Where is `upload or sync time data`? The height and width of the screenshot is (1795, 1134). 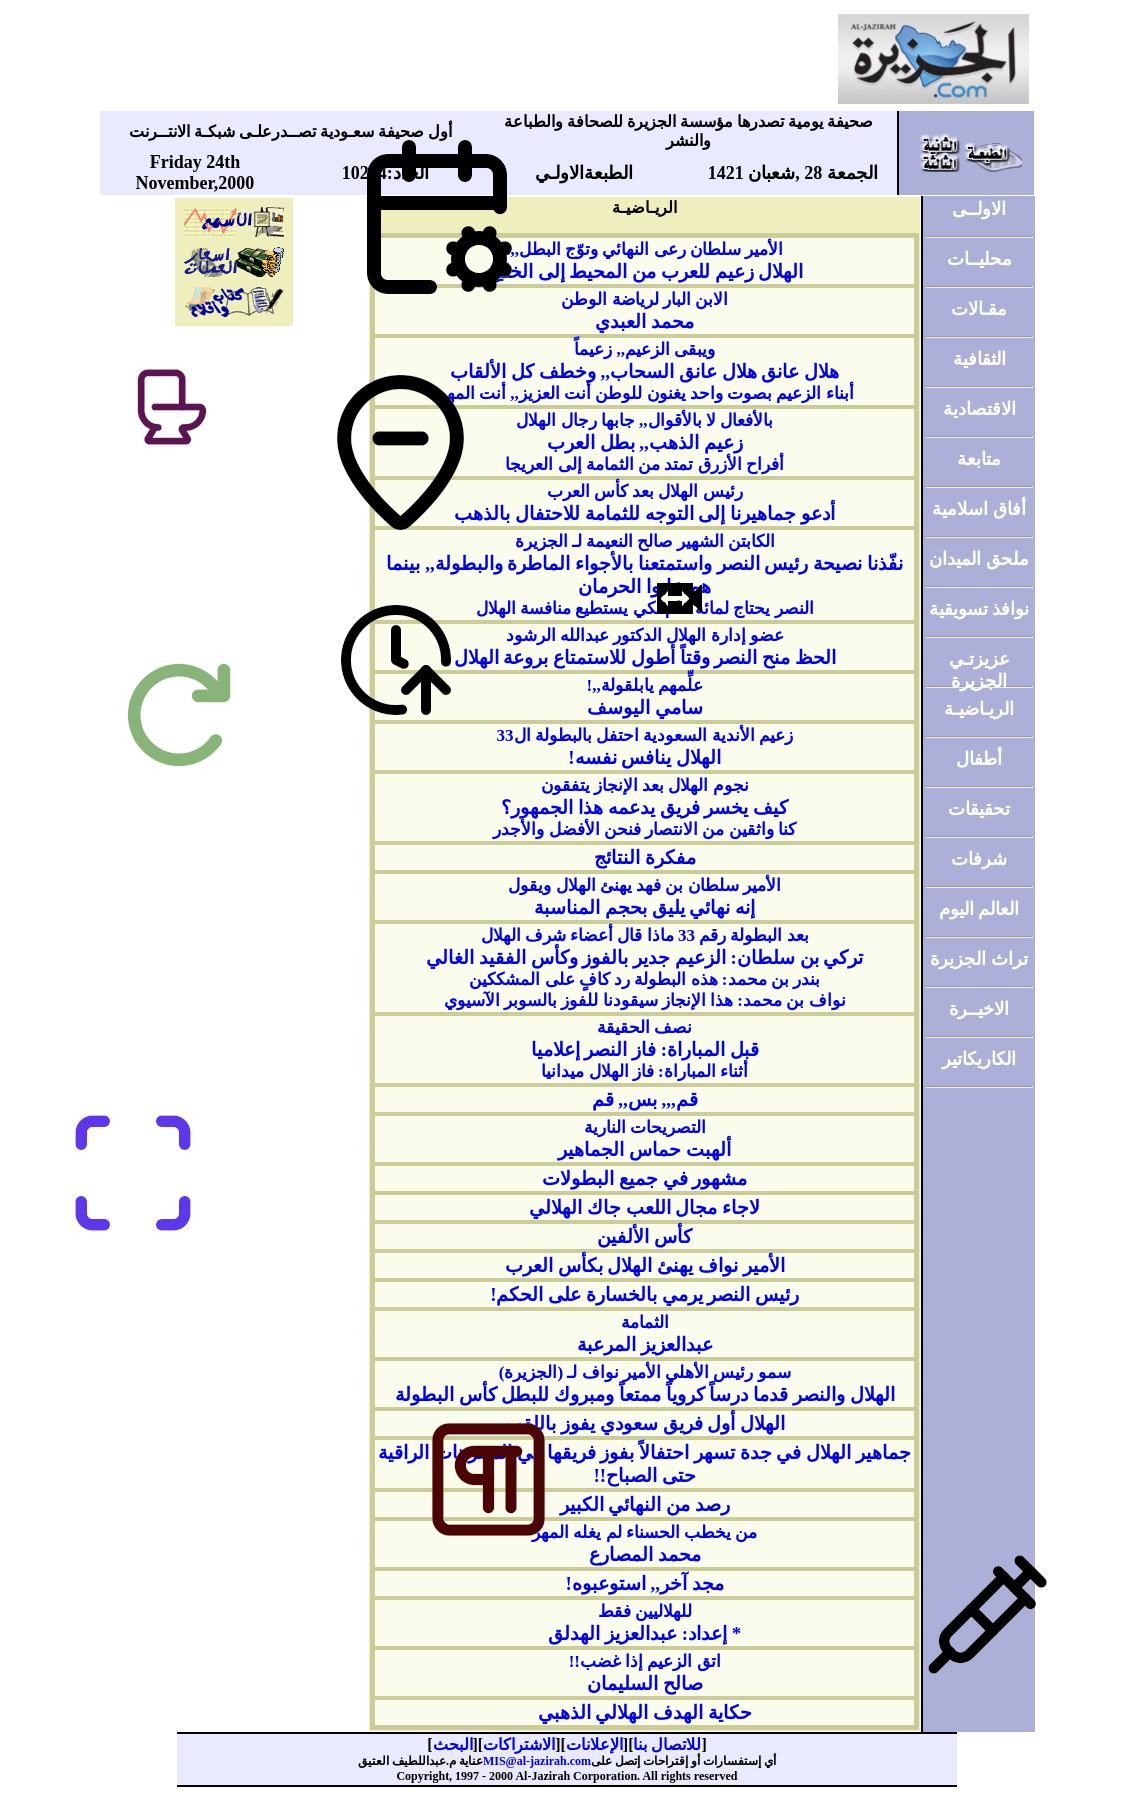 upload or sync time data is located at coordinates (396, 660).